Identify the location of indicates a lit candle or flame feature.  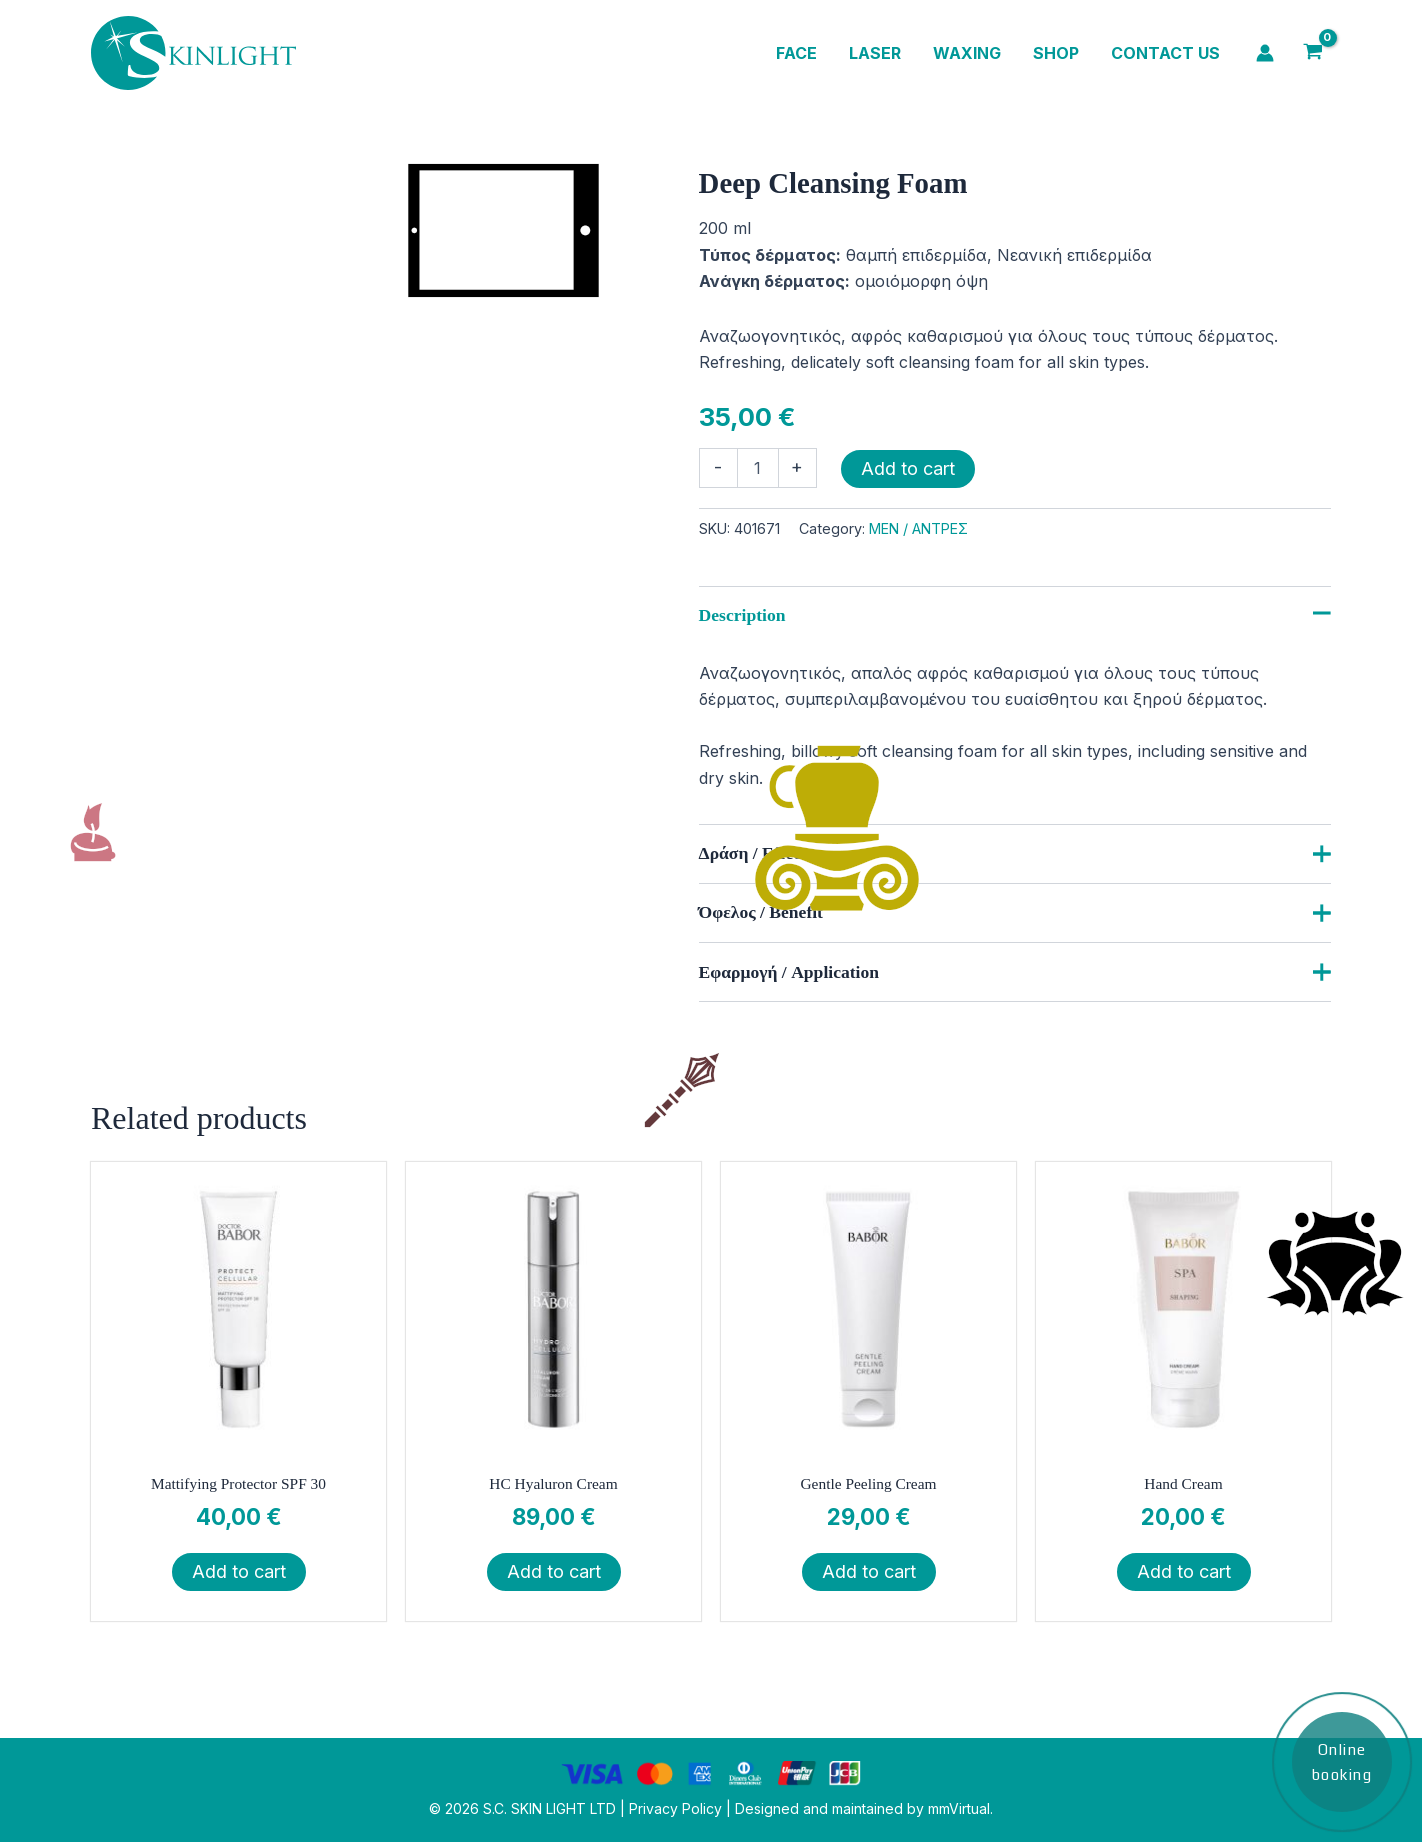
(92, 832).